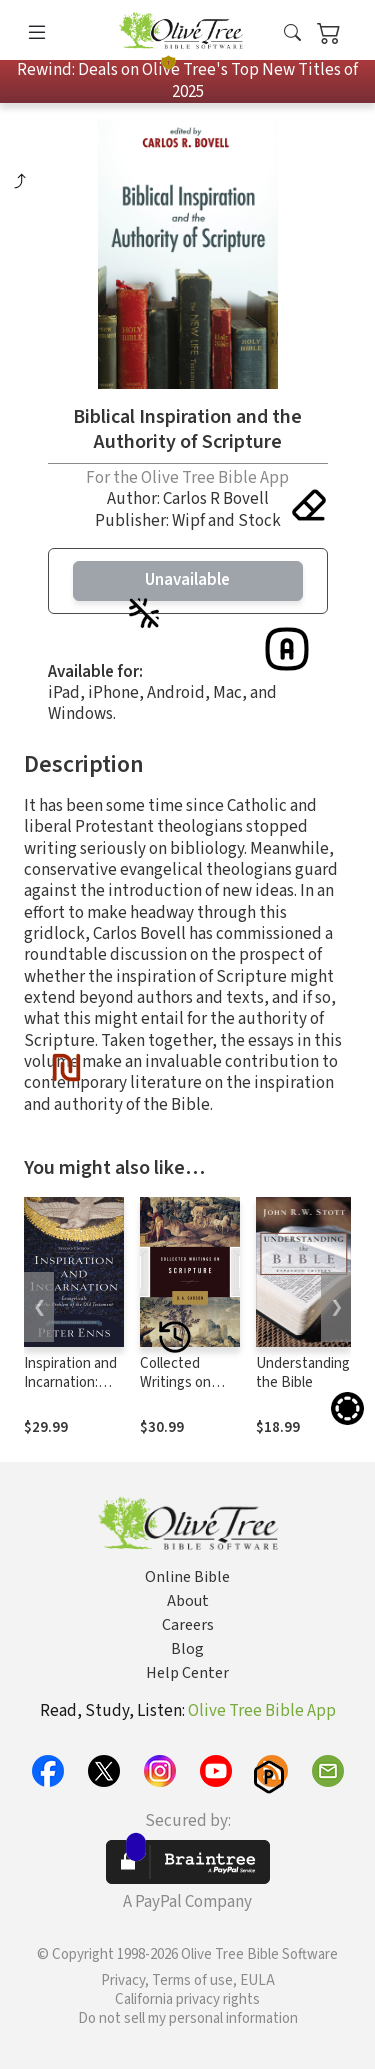 This screenshot has height=2069, width=375. What do you see at coordinates (66, 1067) in the screenshot?
I see `view prices in Israeli shekels` at bounding box center [66, 1067].